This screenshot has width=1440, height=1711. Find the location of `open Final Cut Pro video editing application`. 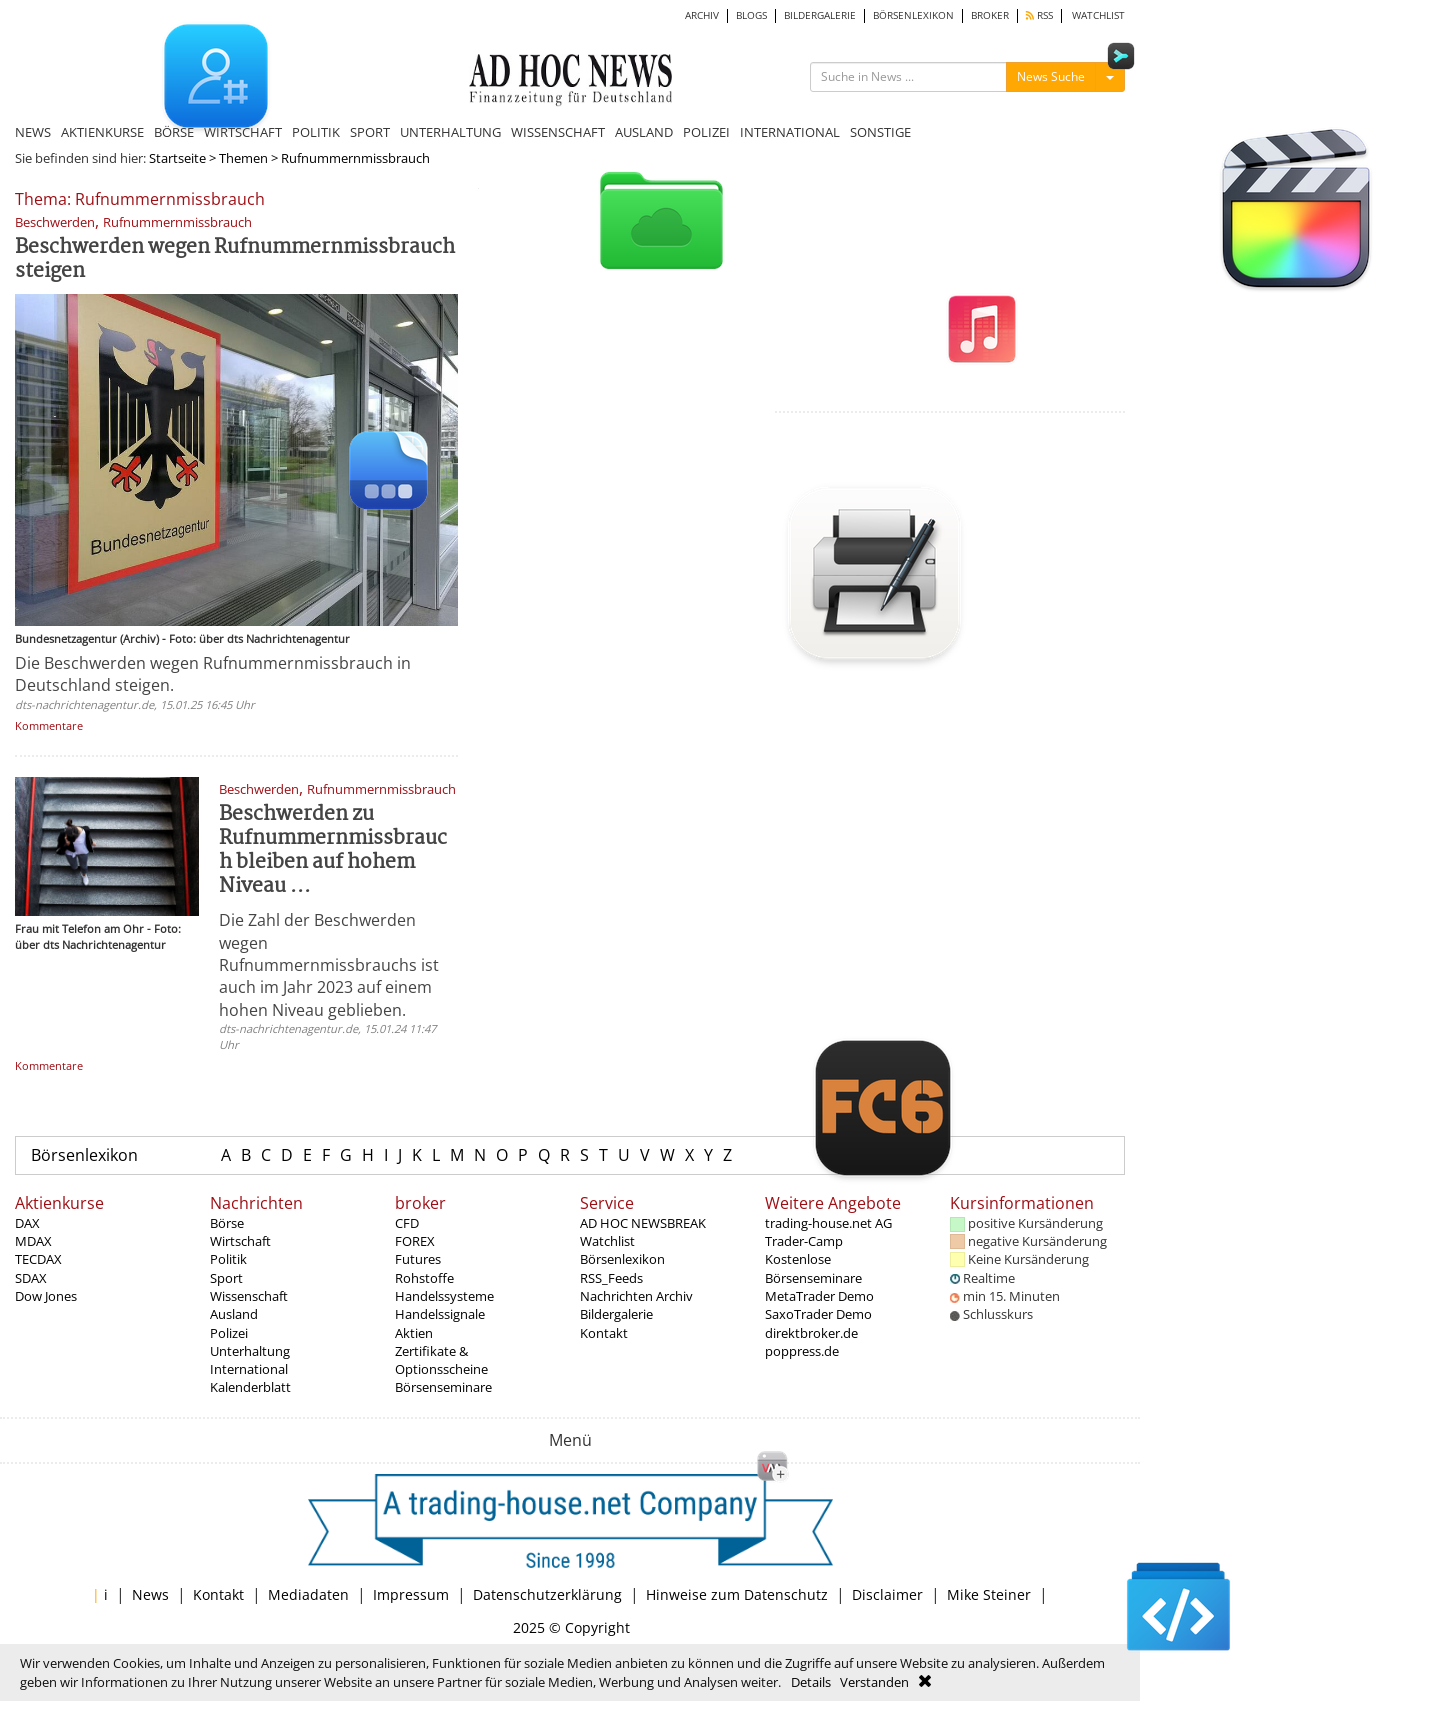

open Final Cut Pro video editing application is located at coordinates (1296, 214).